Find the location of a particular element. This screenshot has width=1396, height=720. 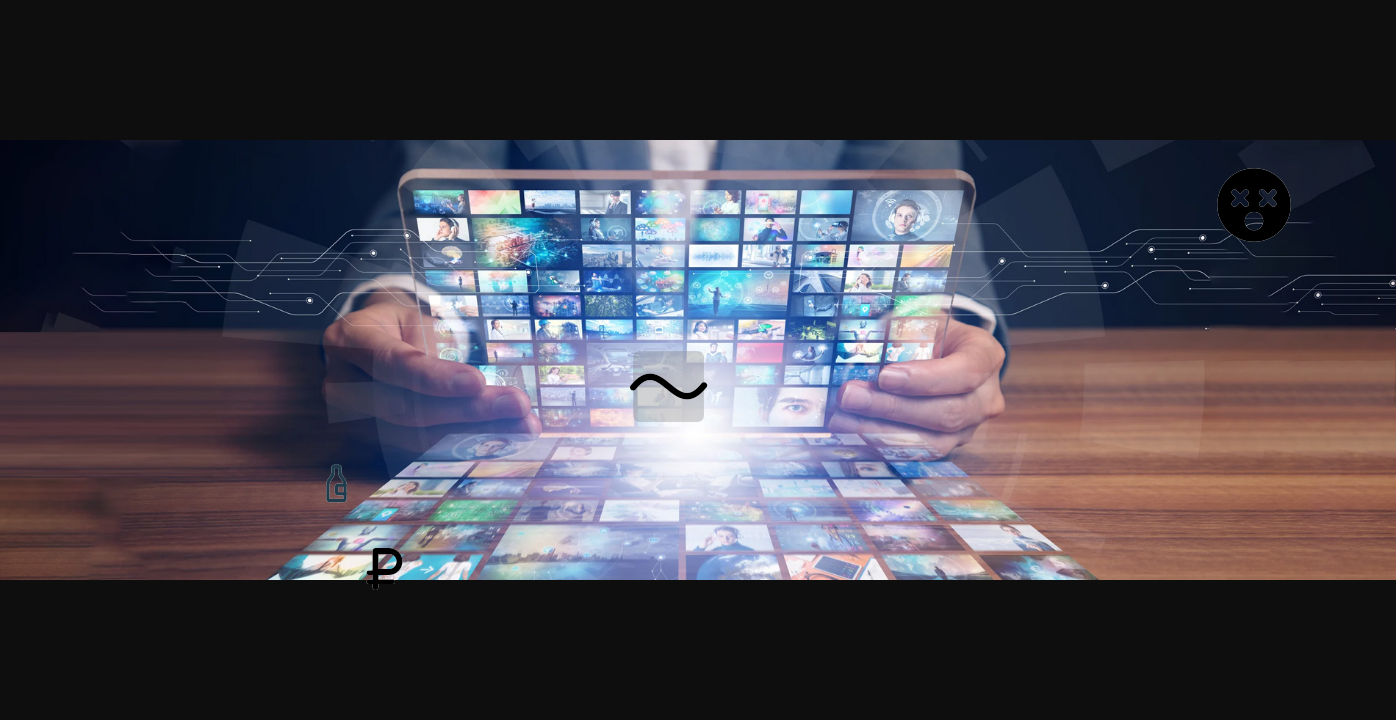

indicates Russian ruble currency is located at coordinates (386, 569).